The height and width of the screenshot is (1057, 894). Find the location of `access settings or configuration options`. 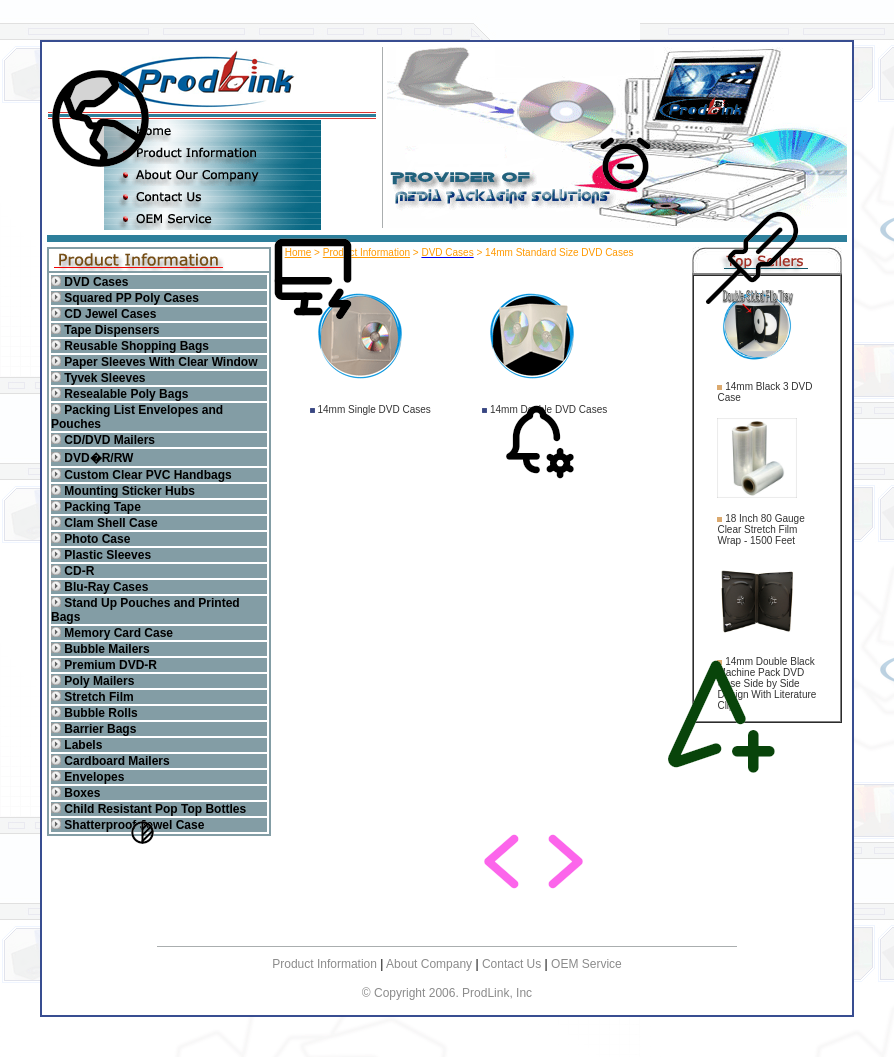

access settings or configuration options is located at coordinates (752, 258).